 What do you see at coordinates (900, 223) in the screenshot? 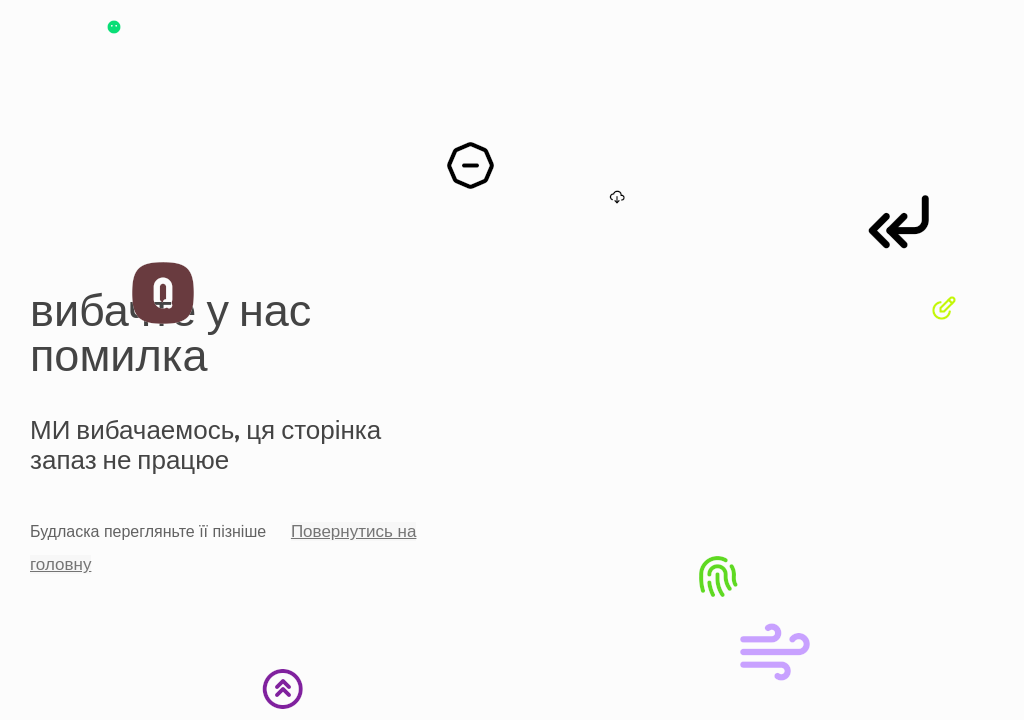
I see `reply all to a message or email` at bounding box center [900, 223].